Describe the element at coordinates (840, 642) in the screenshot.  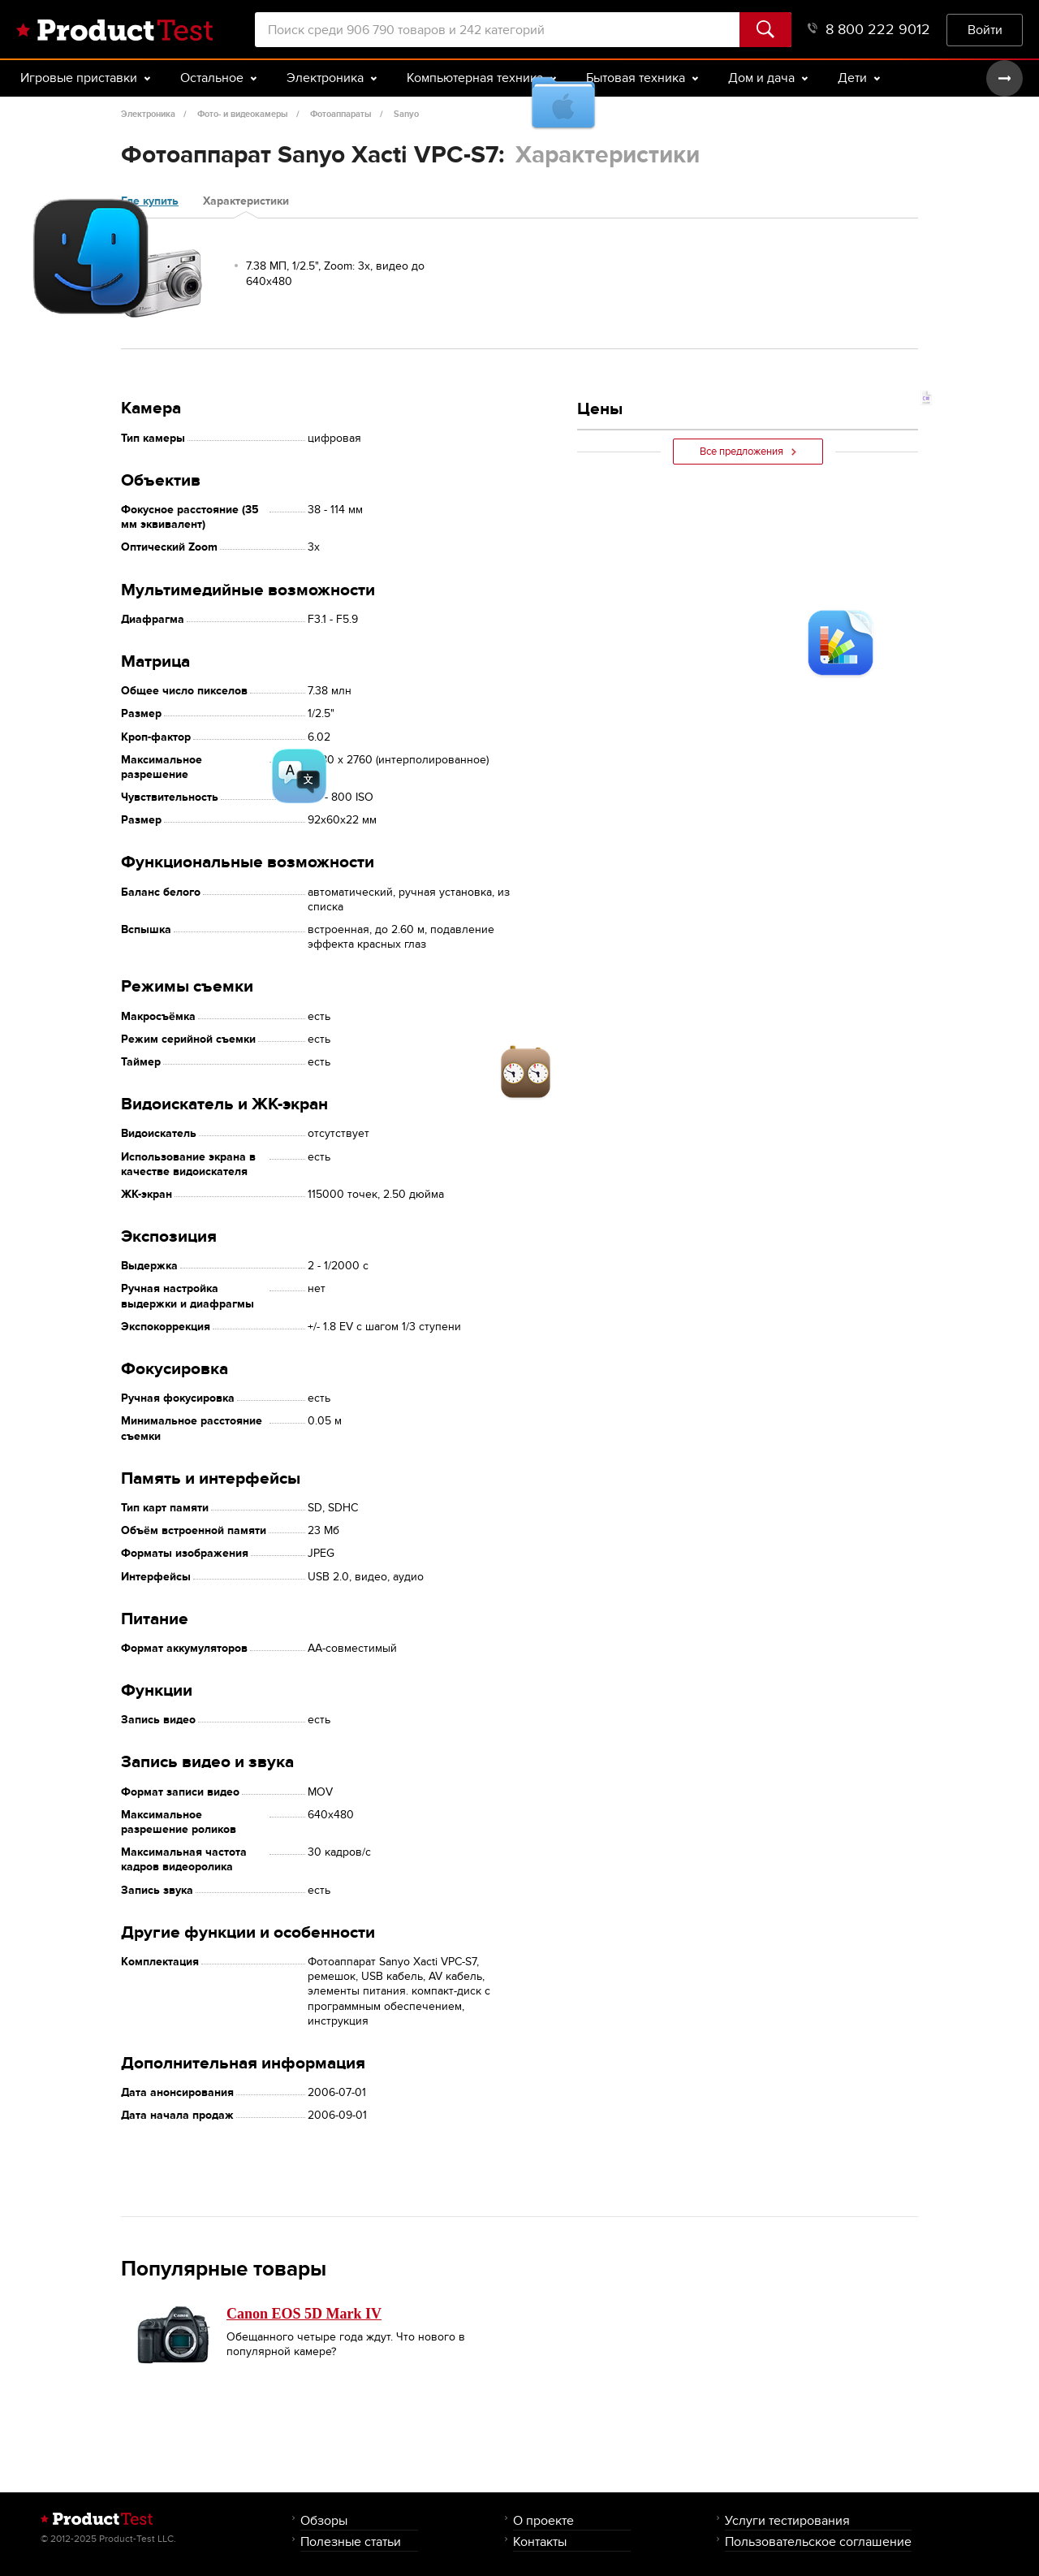
I see `open appearance and theme settings` at that location.